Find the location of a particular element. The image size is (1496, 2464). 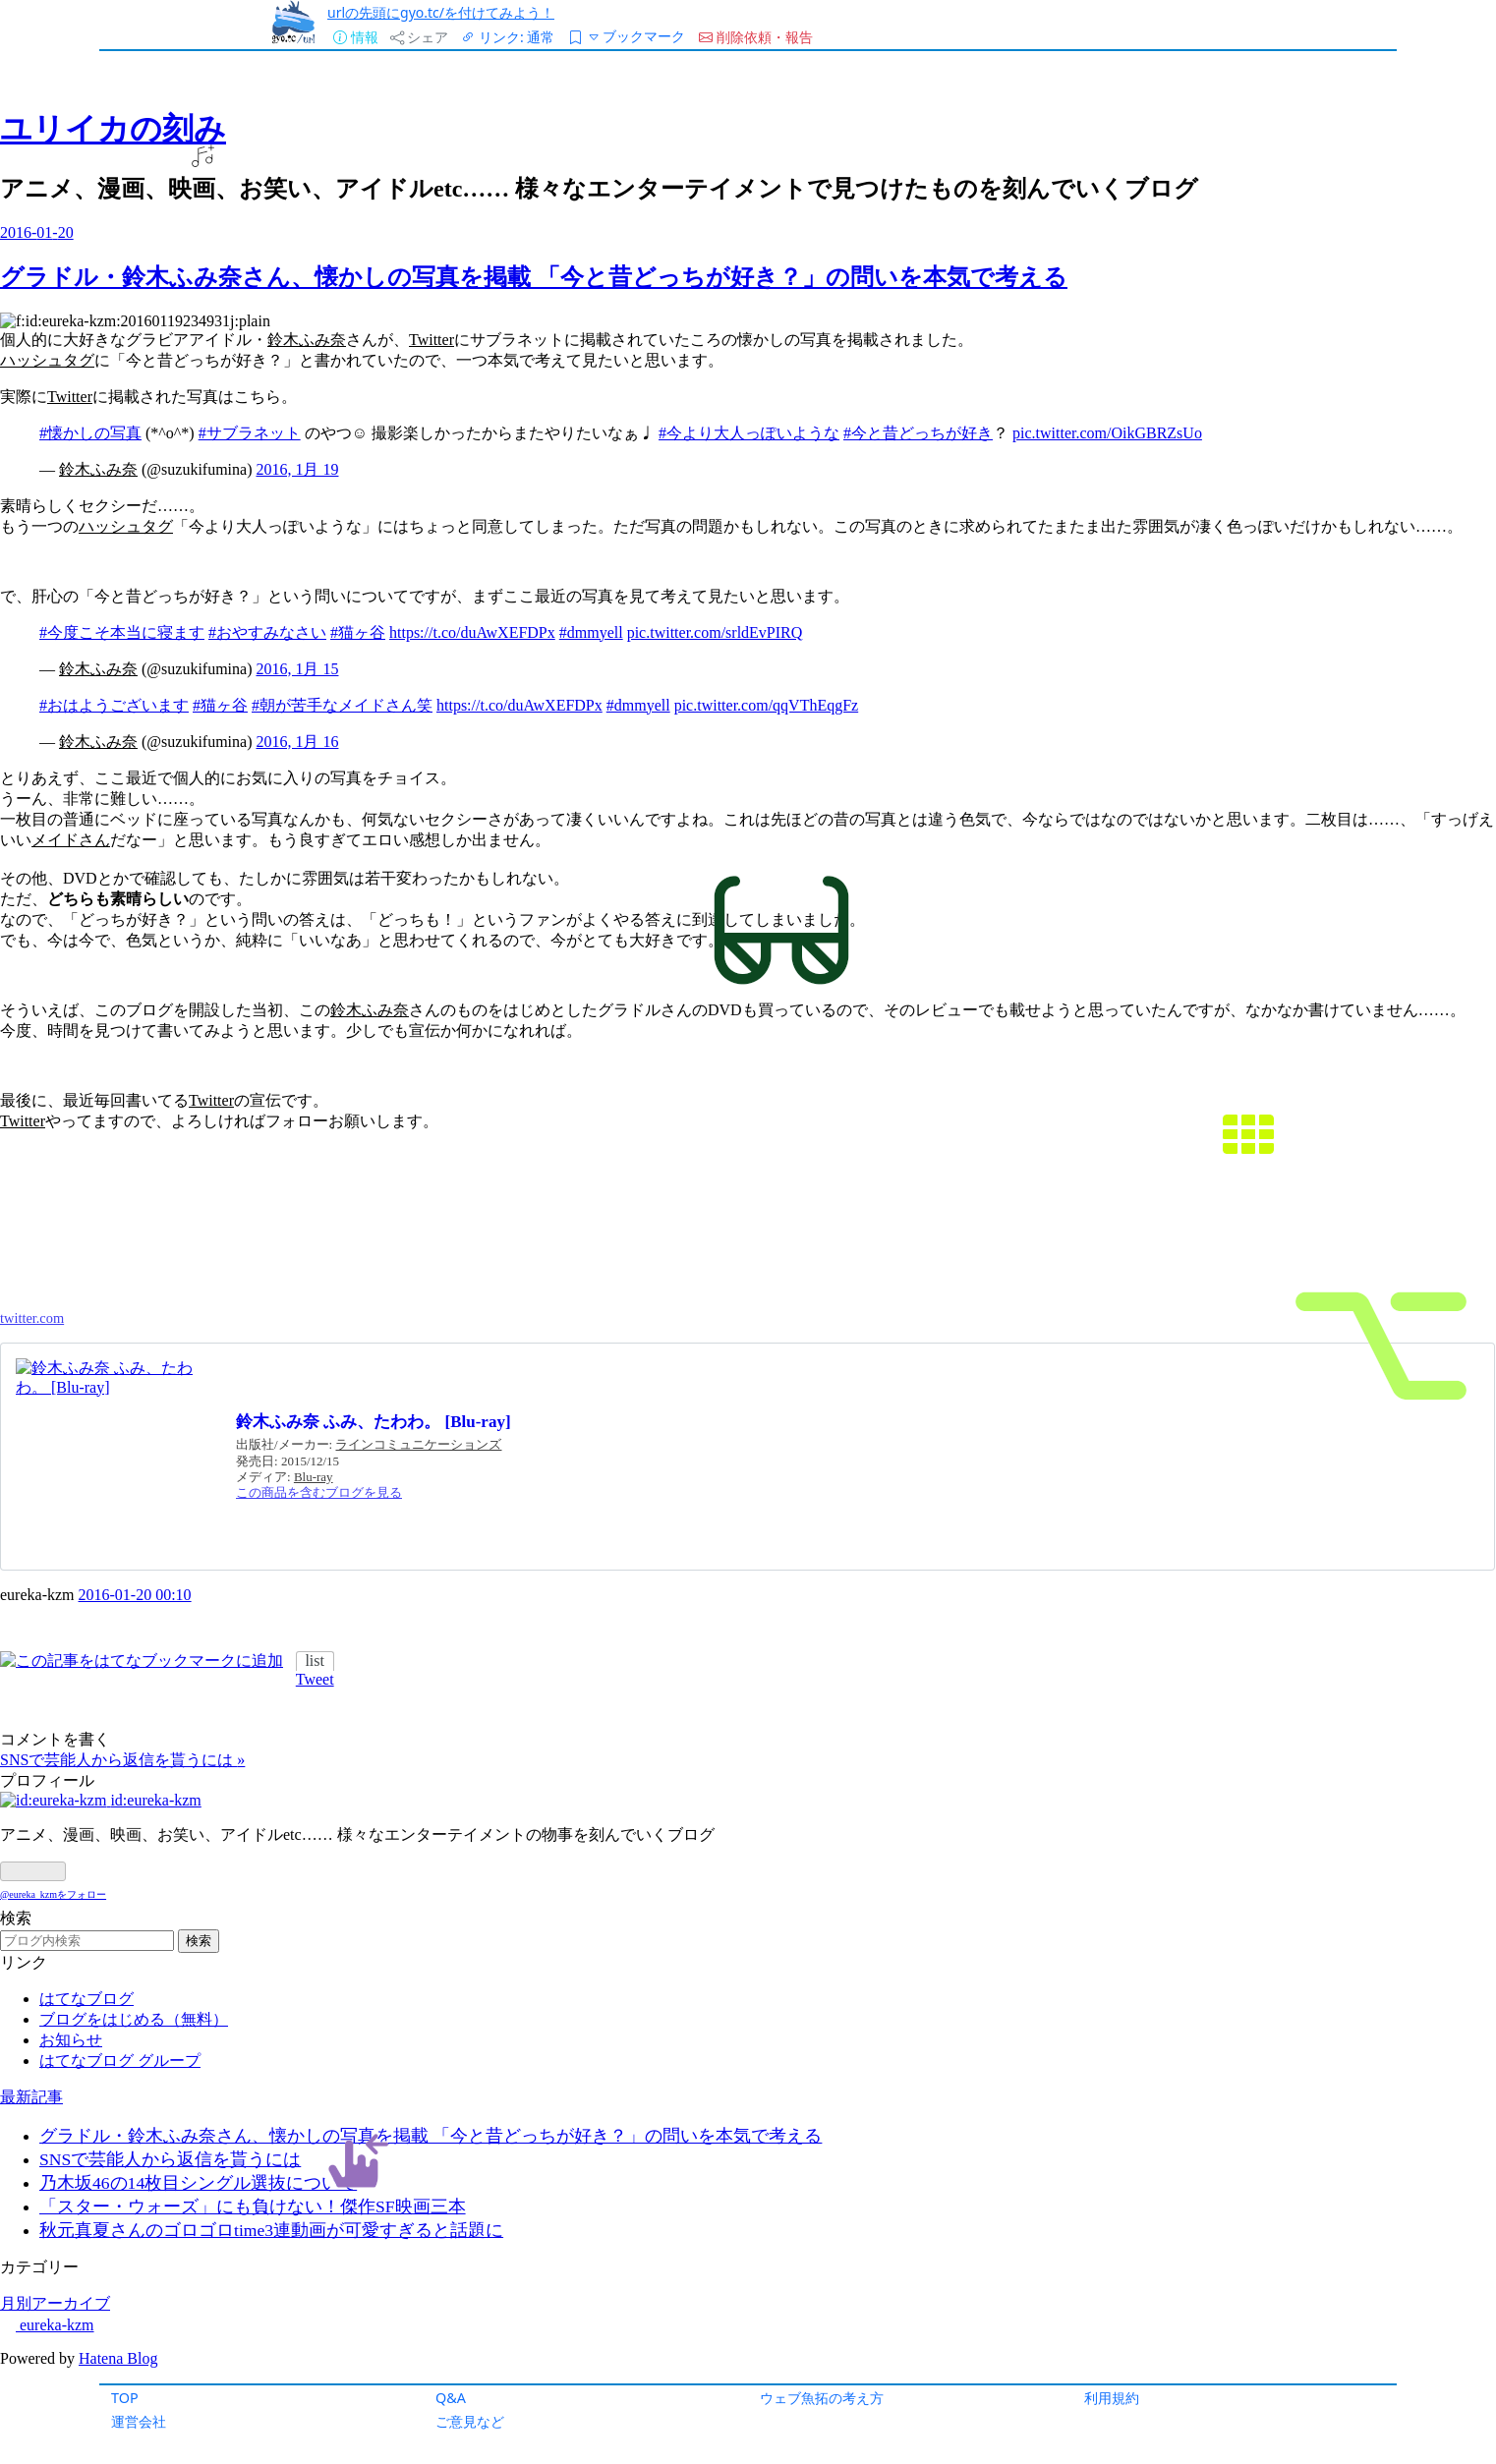

add a new song to your library is located at coordinates (203, 156).